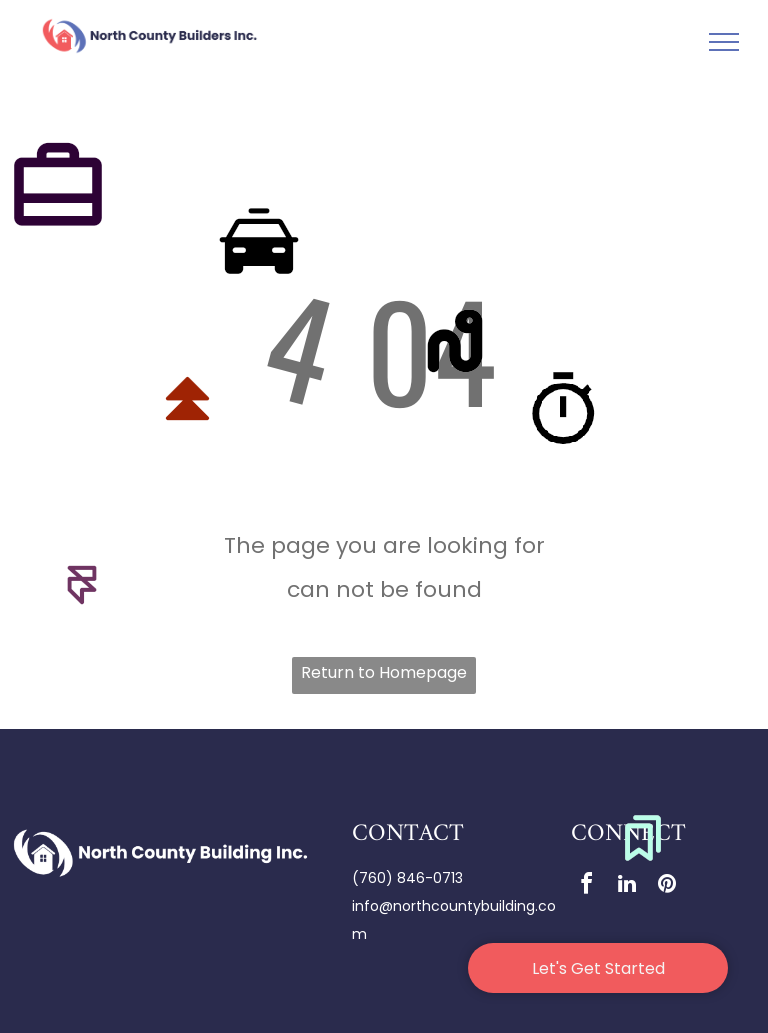 Image resolution: width=768 pixels, height=1033 pixels. I want to click on indicates malware or security threat detected, so click(455, 341).